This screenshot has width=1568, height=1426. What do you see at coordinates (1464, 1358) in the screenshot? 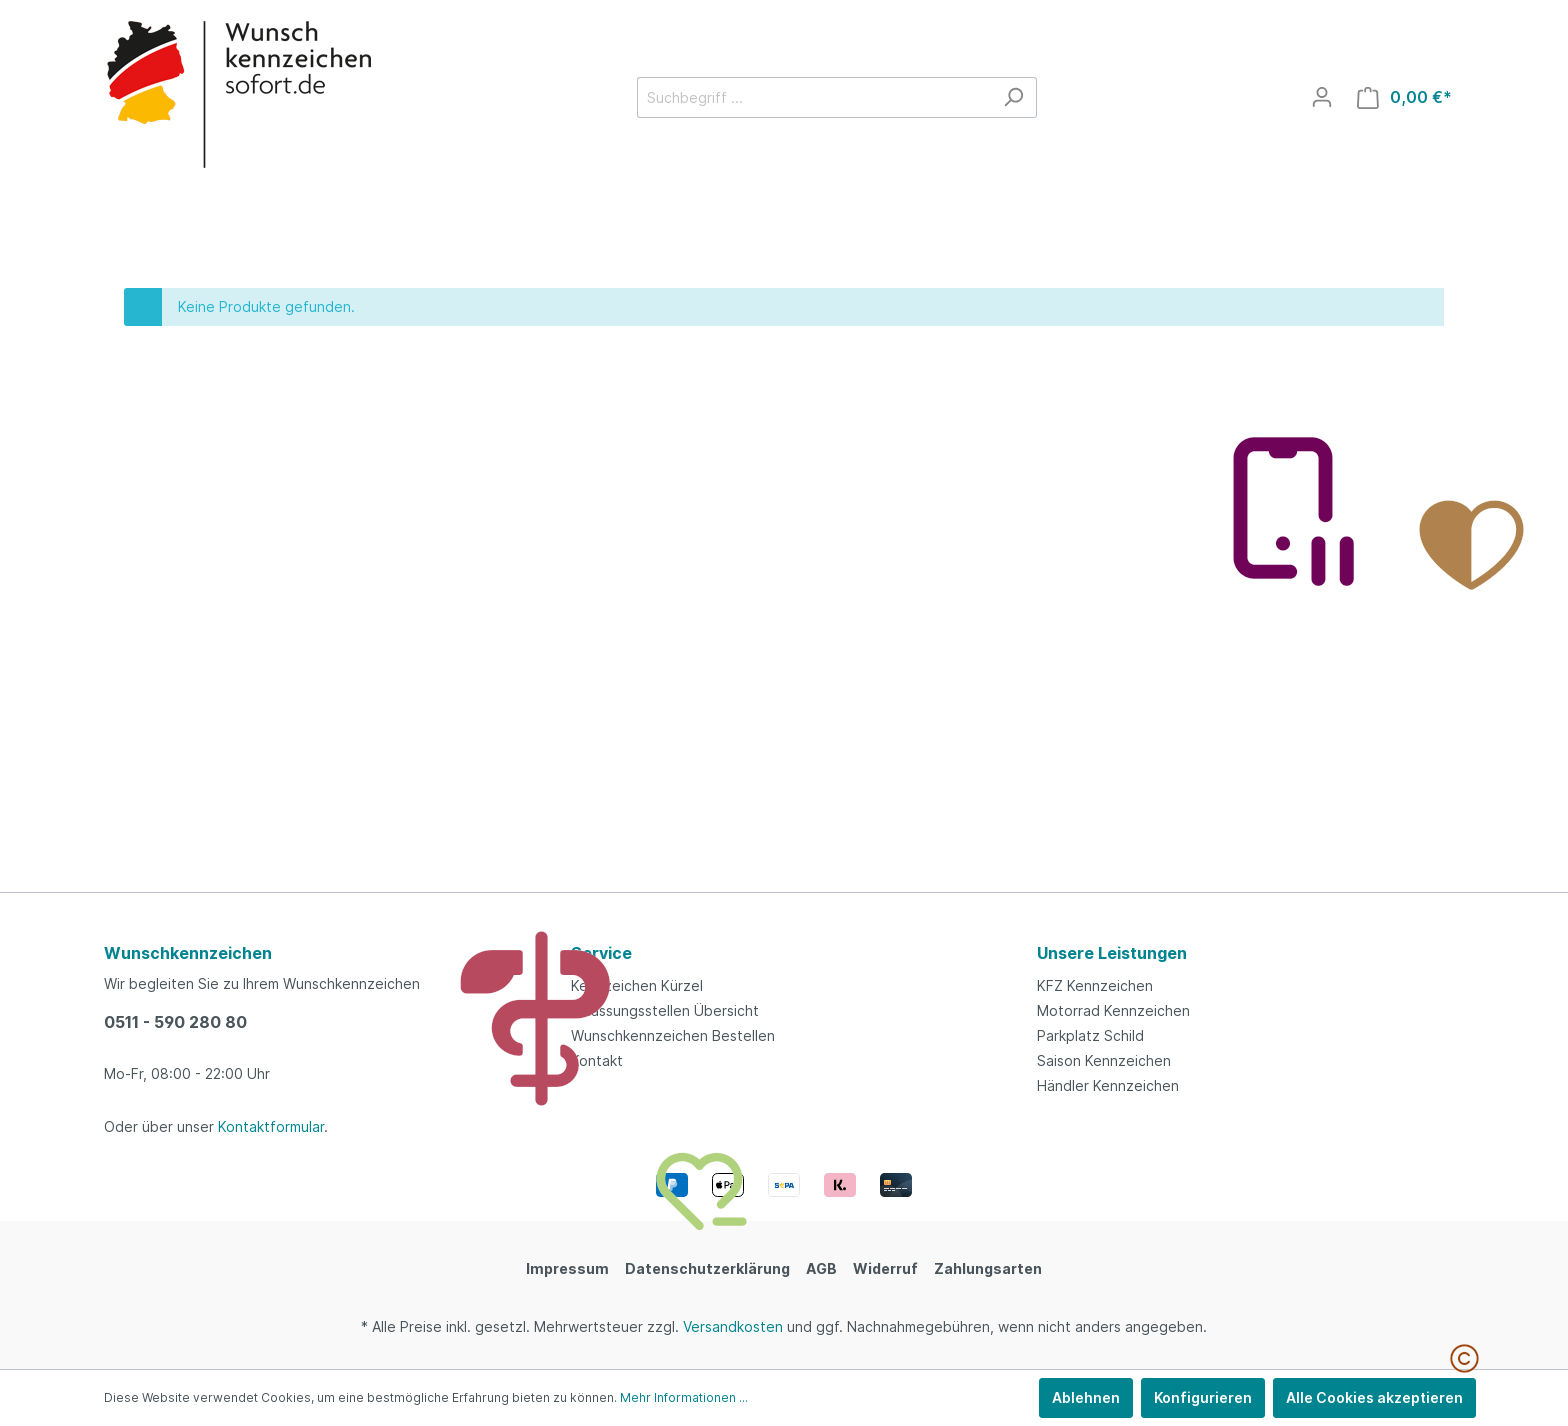
I see `indicates copyrighted content` at bounding box center [1464, 1358].